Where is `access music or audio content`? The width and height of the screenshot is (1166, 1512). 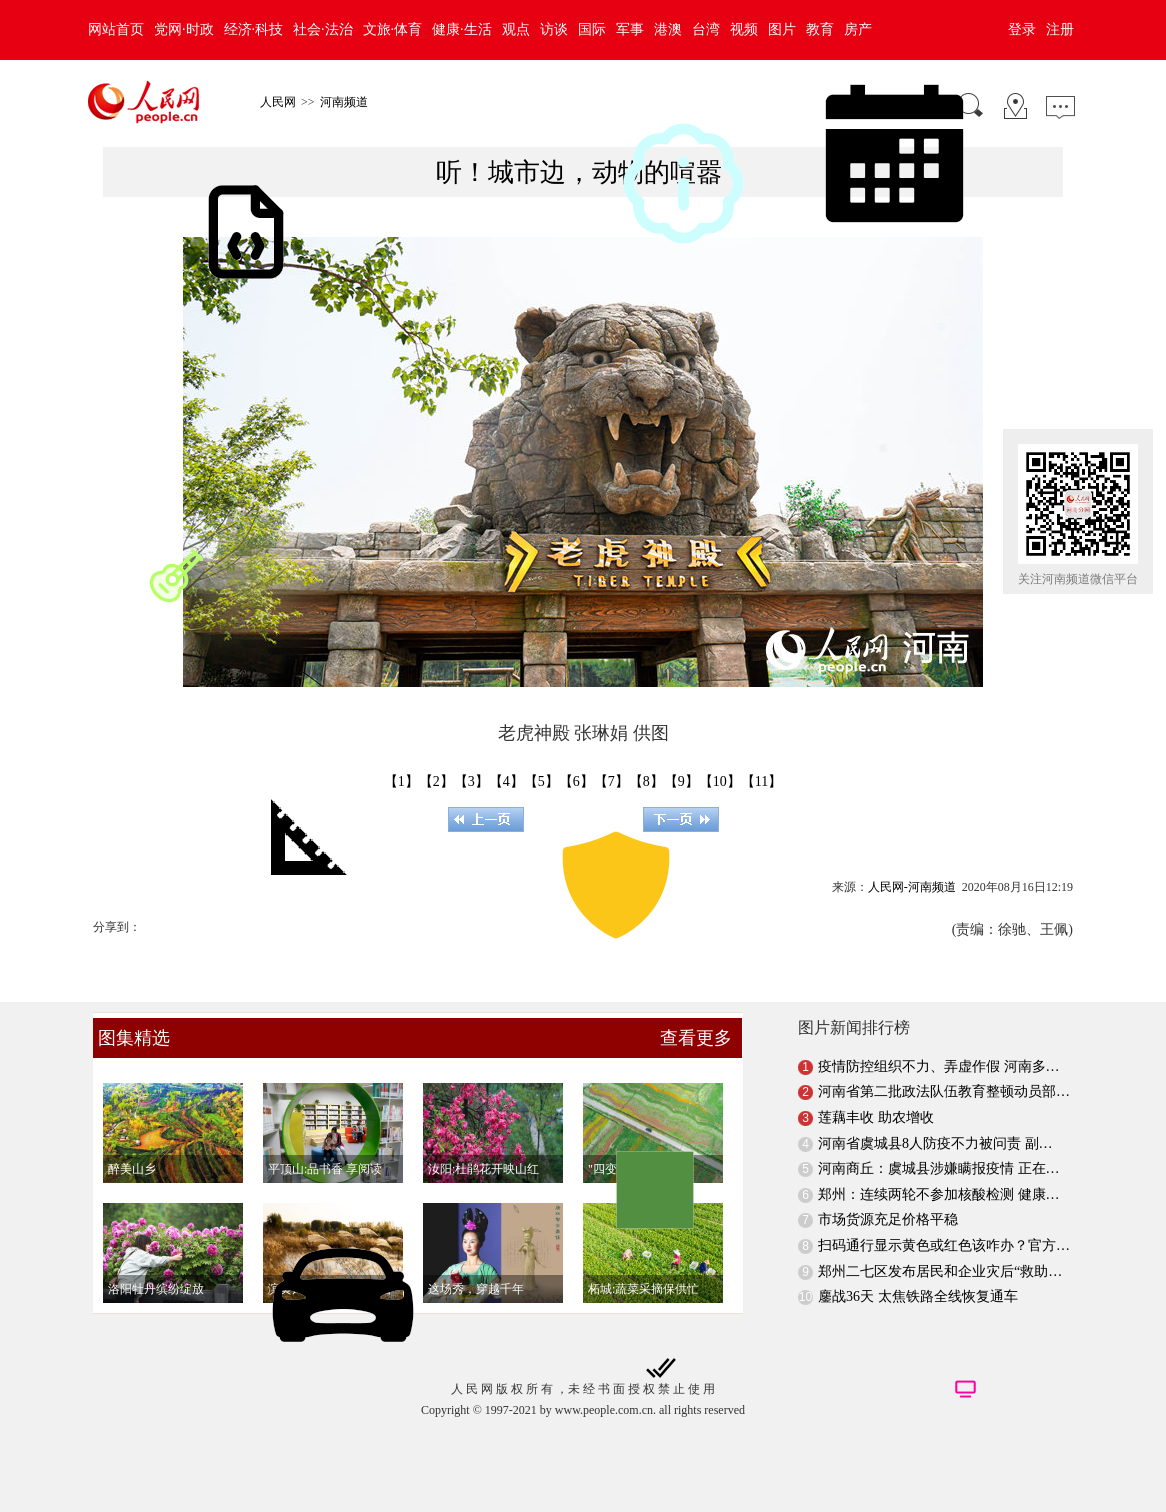 access music or audio content is located at coordinates (176, 576).